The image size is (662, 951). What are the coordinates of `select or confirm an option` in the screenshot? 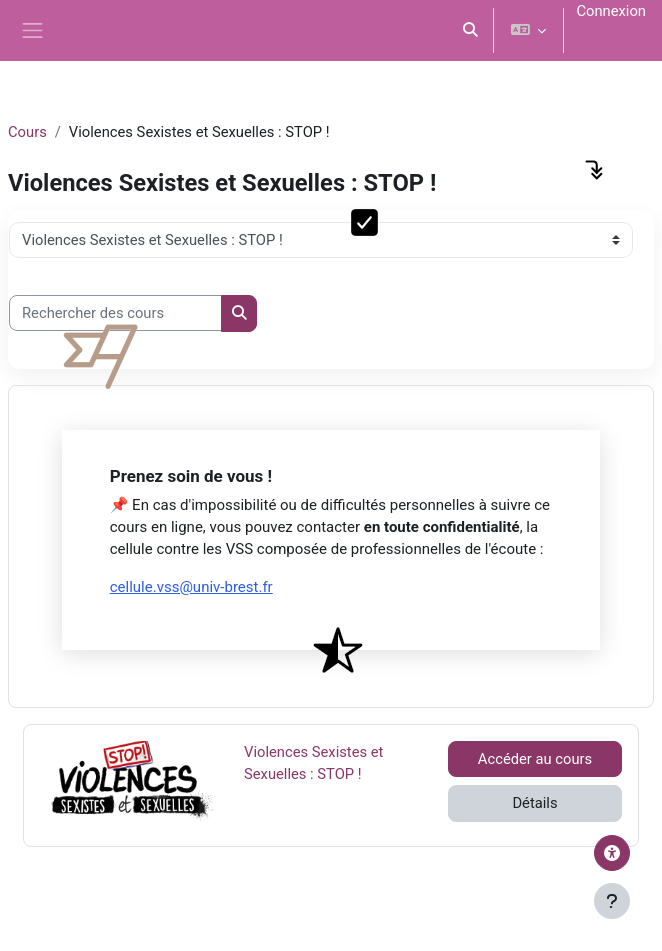 It's located at (364, 222).